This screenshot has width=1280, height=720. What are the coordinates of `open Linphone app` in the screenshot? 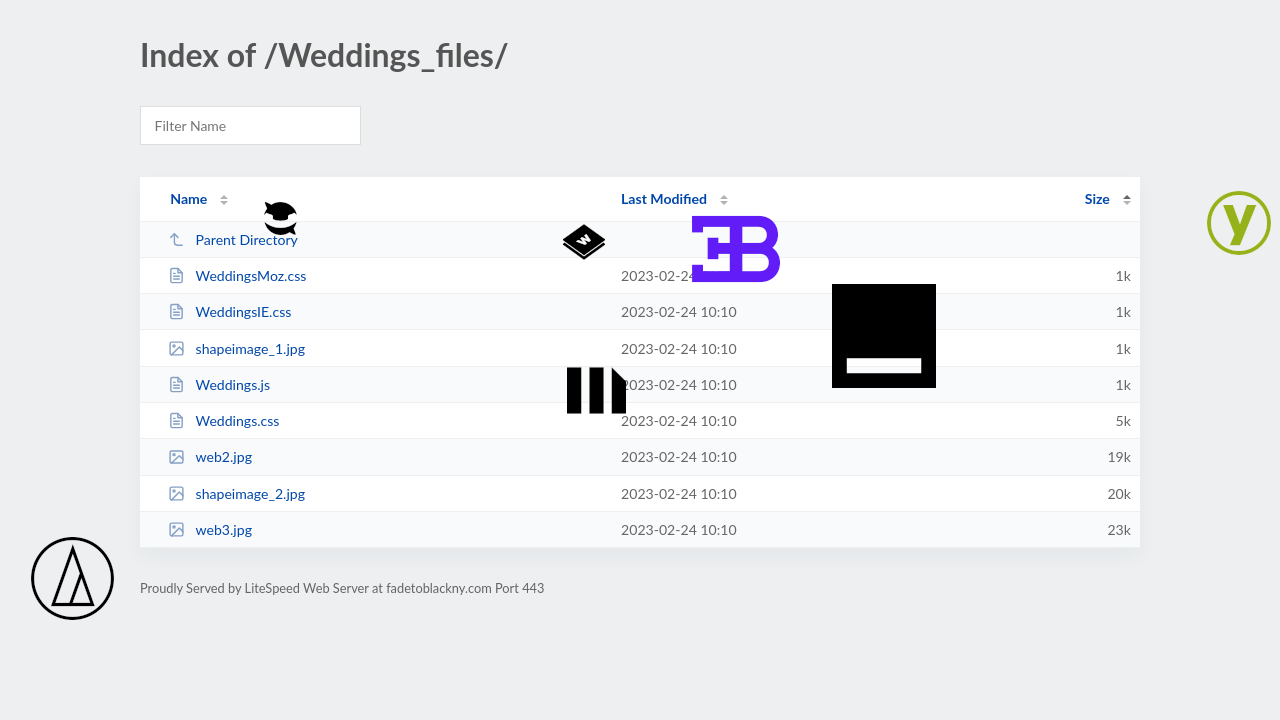 It's located at (280, 218).